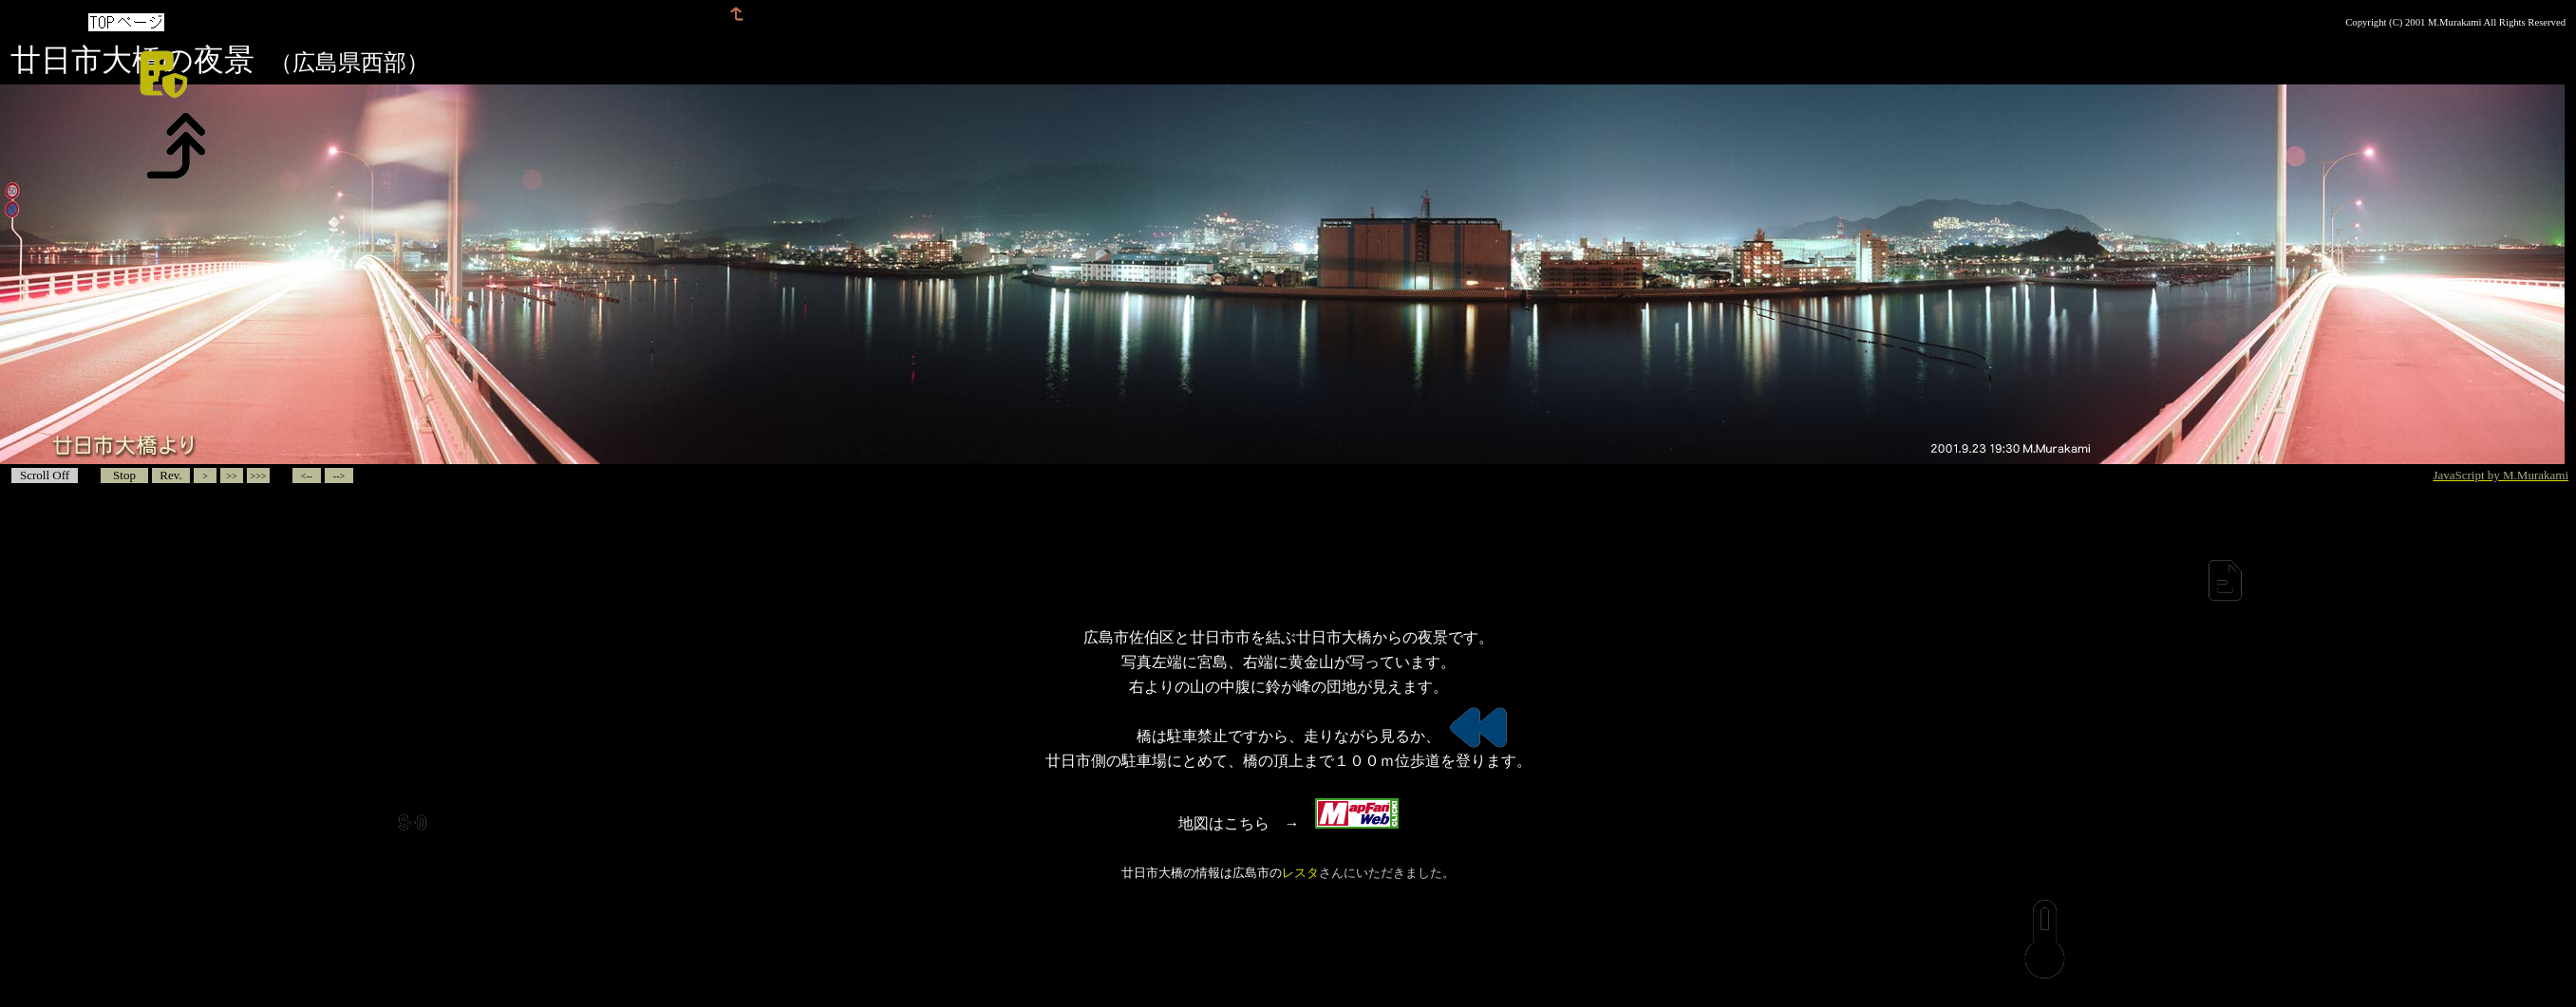 The height and width of the screenshot is (1007, 2576). I want to click on view document contents, so click(2225, 580).